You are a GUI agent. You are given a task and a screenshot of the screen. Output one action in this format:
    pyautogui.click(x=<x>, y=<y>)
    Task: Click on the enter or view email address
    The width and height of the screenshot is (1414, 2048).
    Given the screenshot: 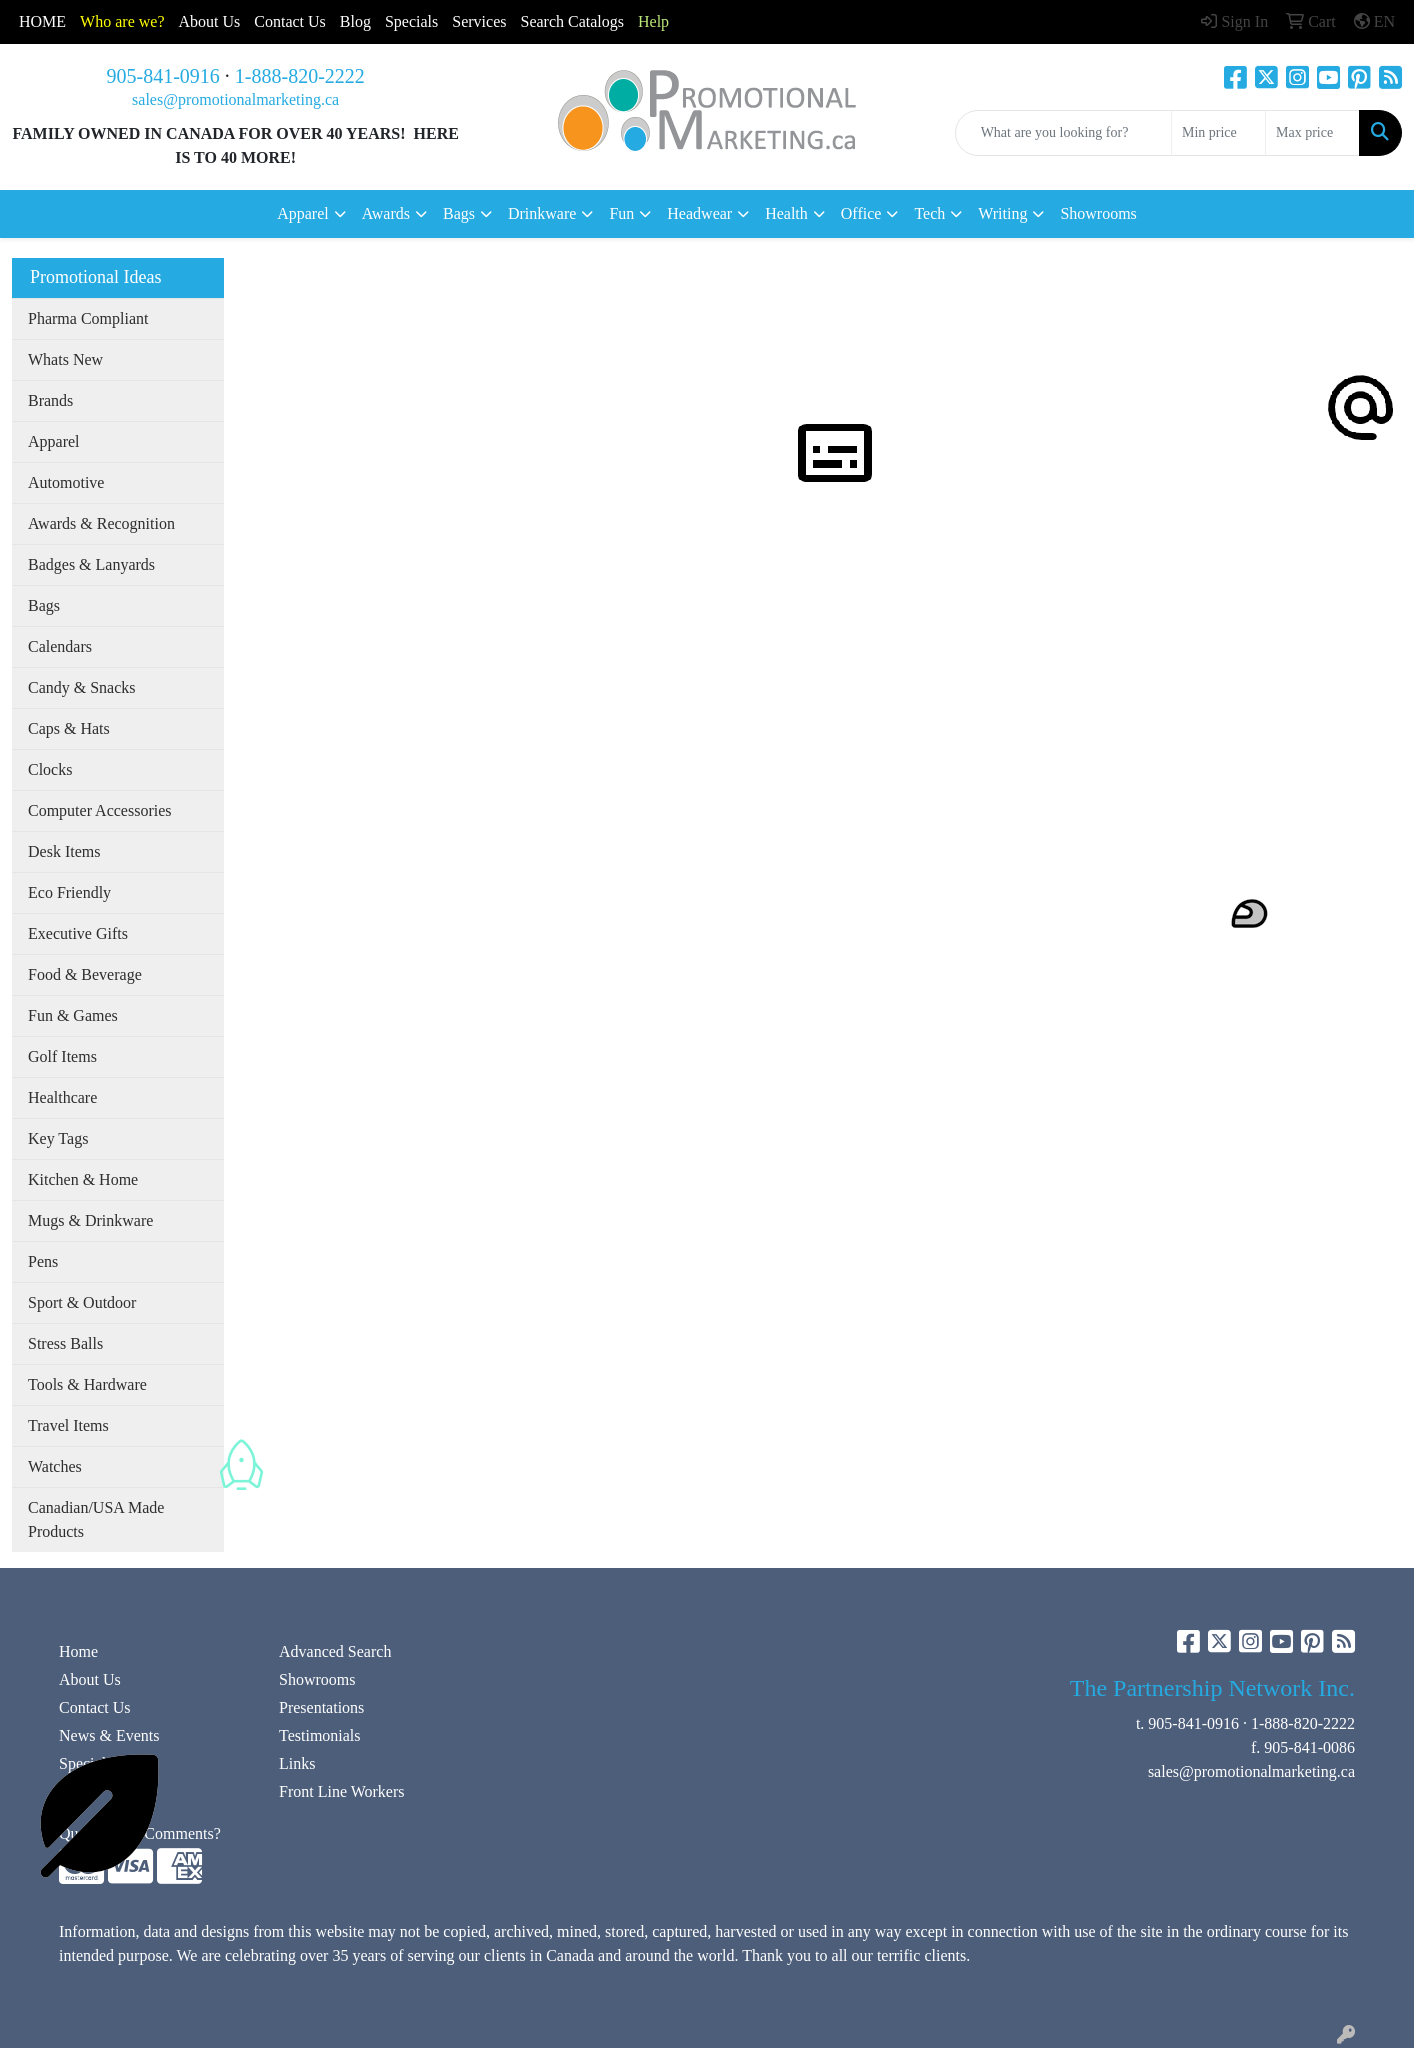 What is the action you would take?
    pyautogui.click(x=1360, y=407)
    